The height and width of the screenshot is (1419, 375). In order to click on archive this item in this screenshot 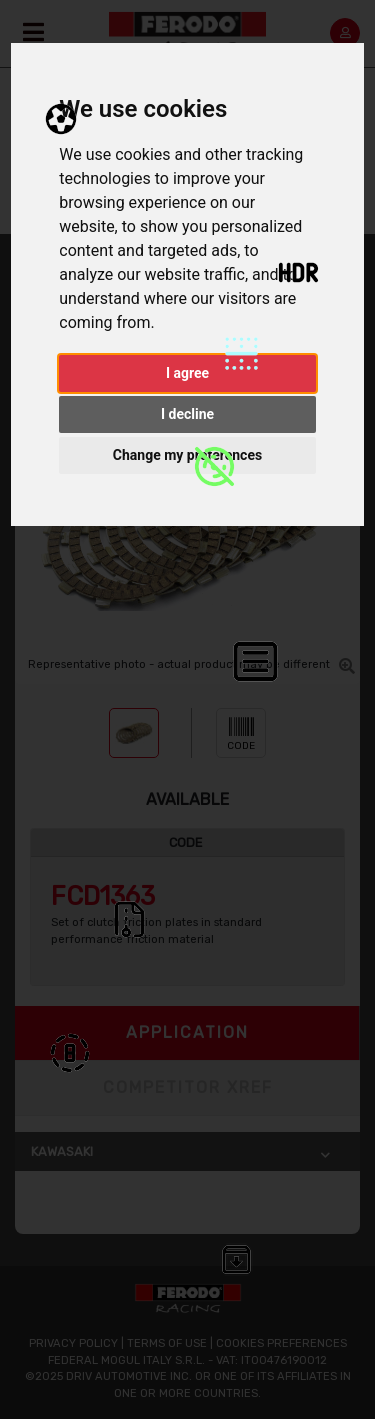, I will do `click(236, 1259)`.